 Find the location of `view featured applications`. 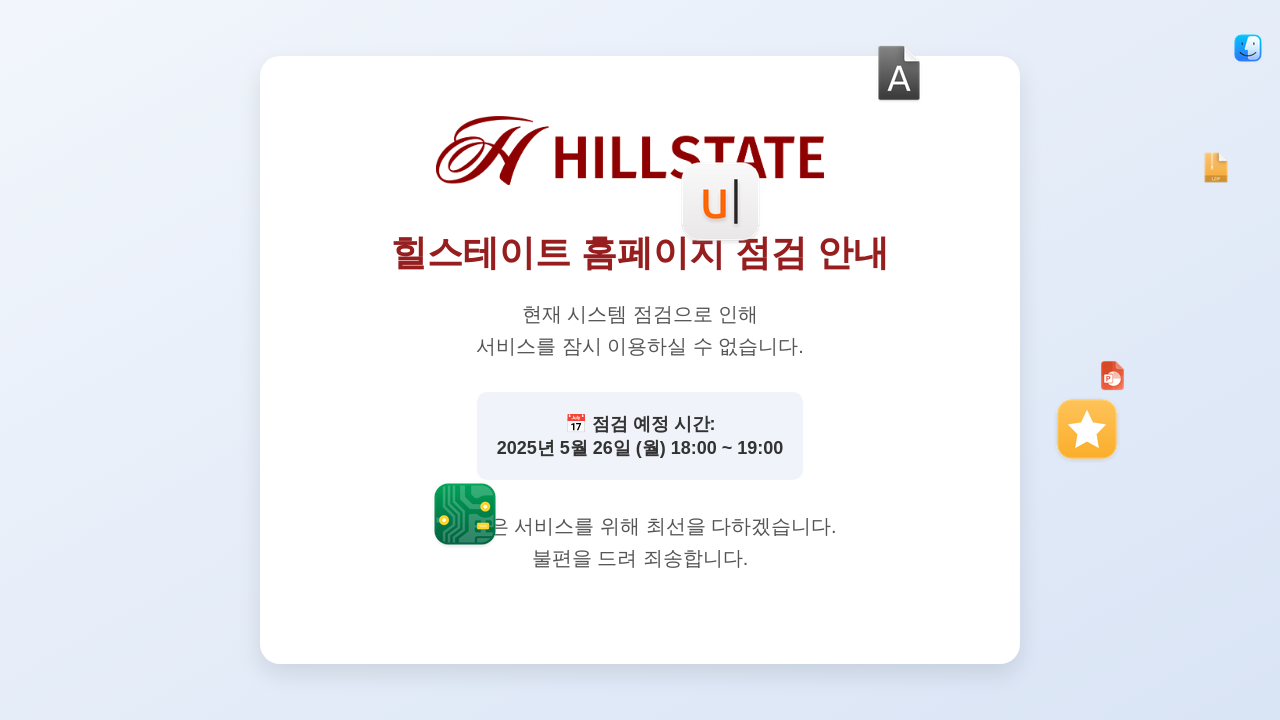

view featured applications is located at coordinates (1087, 430).